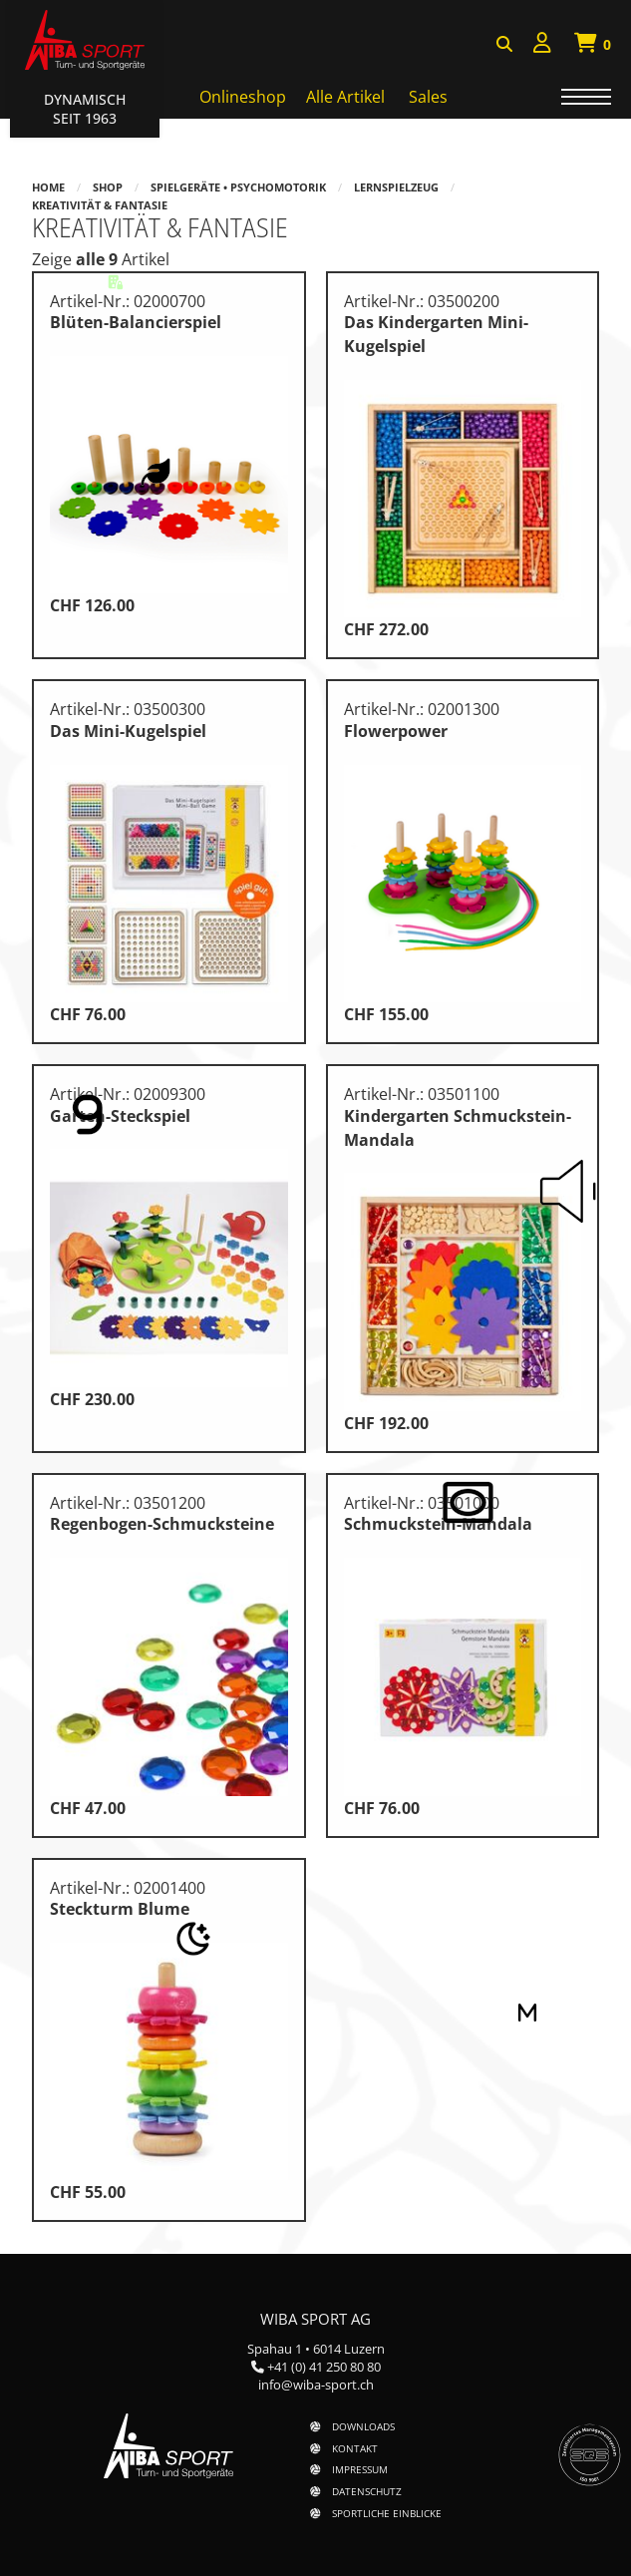 The image size is (631, 2576). Describe the element at coordinates (571, 1191) in the screenshot. I see `adjust volume to low level` at that location.